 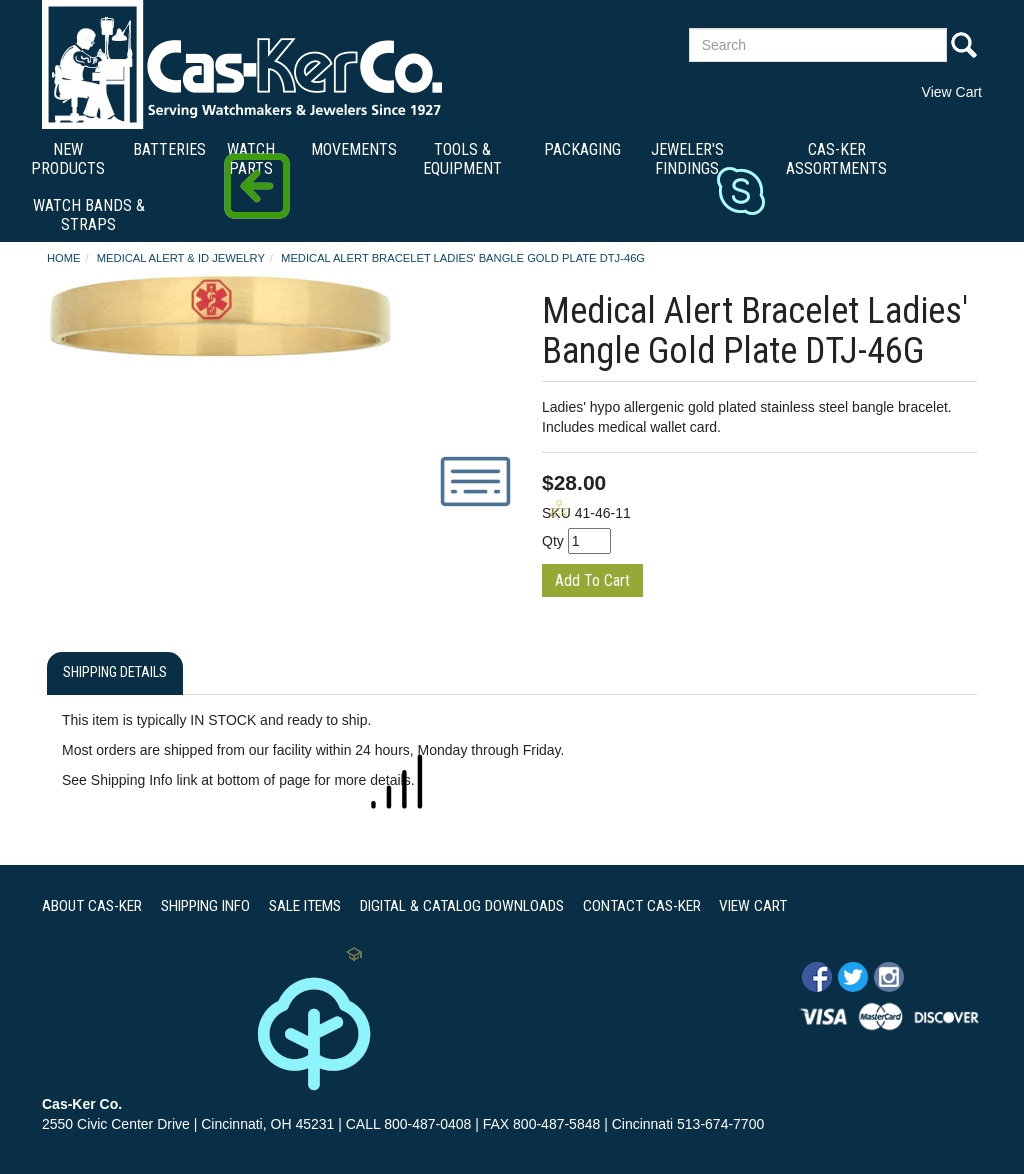 What do you see at coordinates (314, 1034) in the screenshot?
I see `access nature or outdoor-related content` at bounding box center [314, 1034].